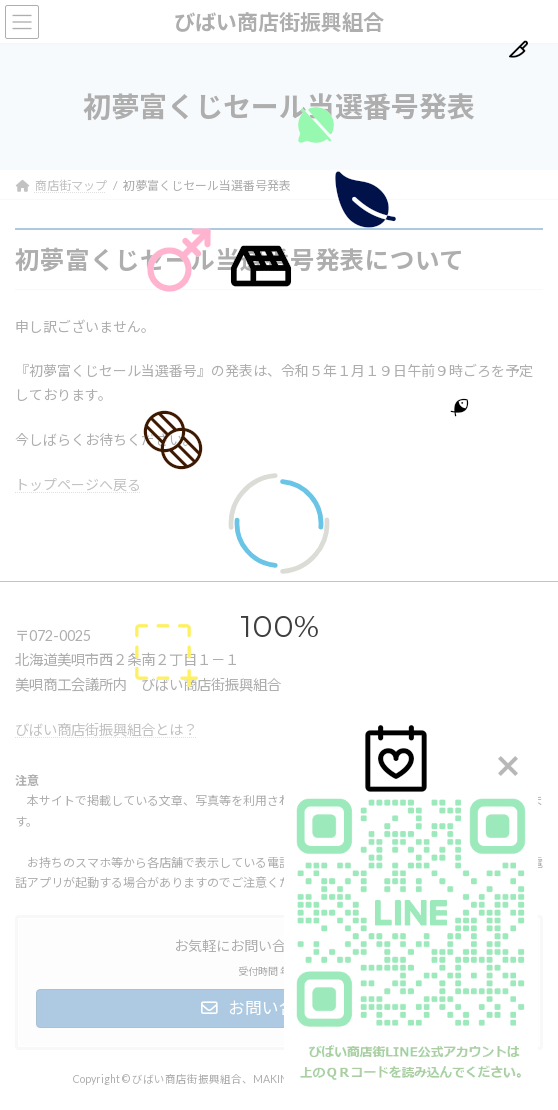 The height and width of the screenshot is (1110, 558). Describe the element at coordinates (396, 761) in the screenshot. I see `view favorite or loved events` at that location.